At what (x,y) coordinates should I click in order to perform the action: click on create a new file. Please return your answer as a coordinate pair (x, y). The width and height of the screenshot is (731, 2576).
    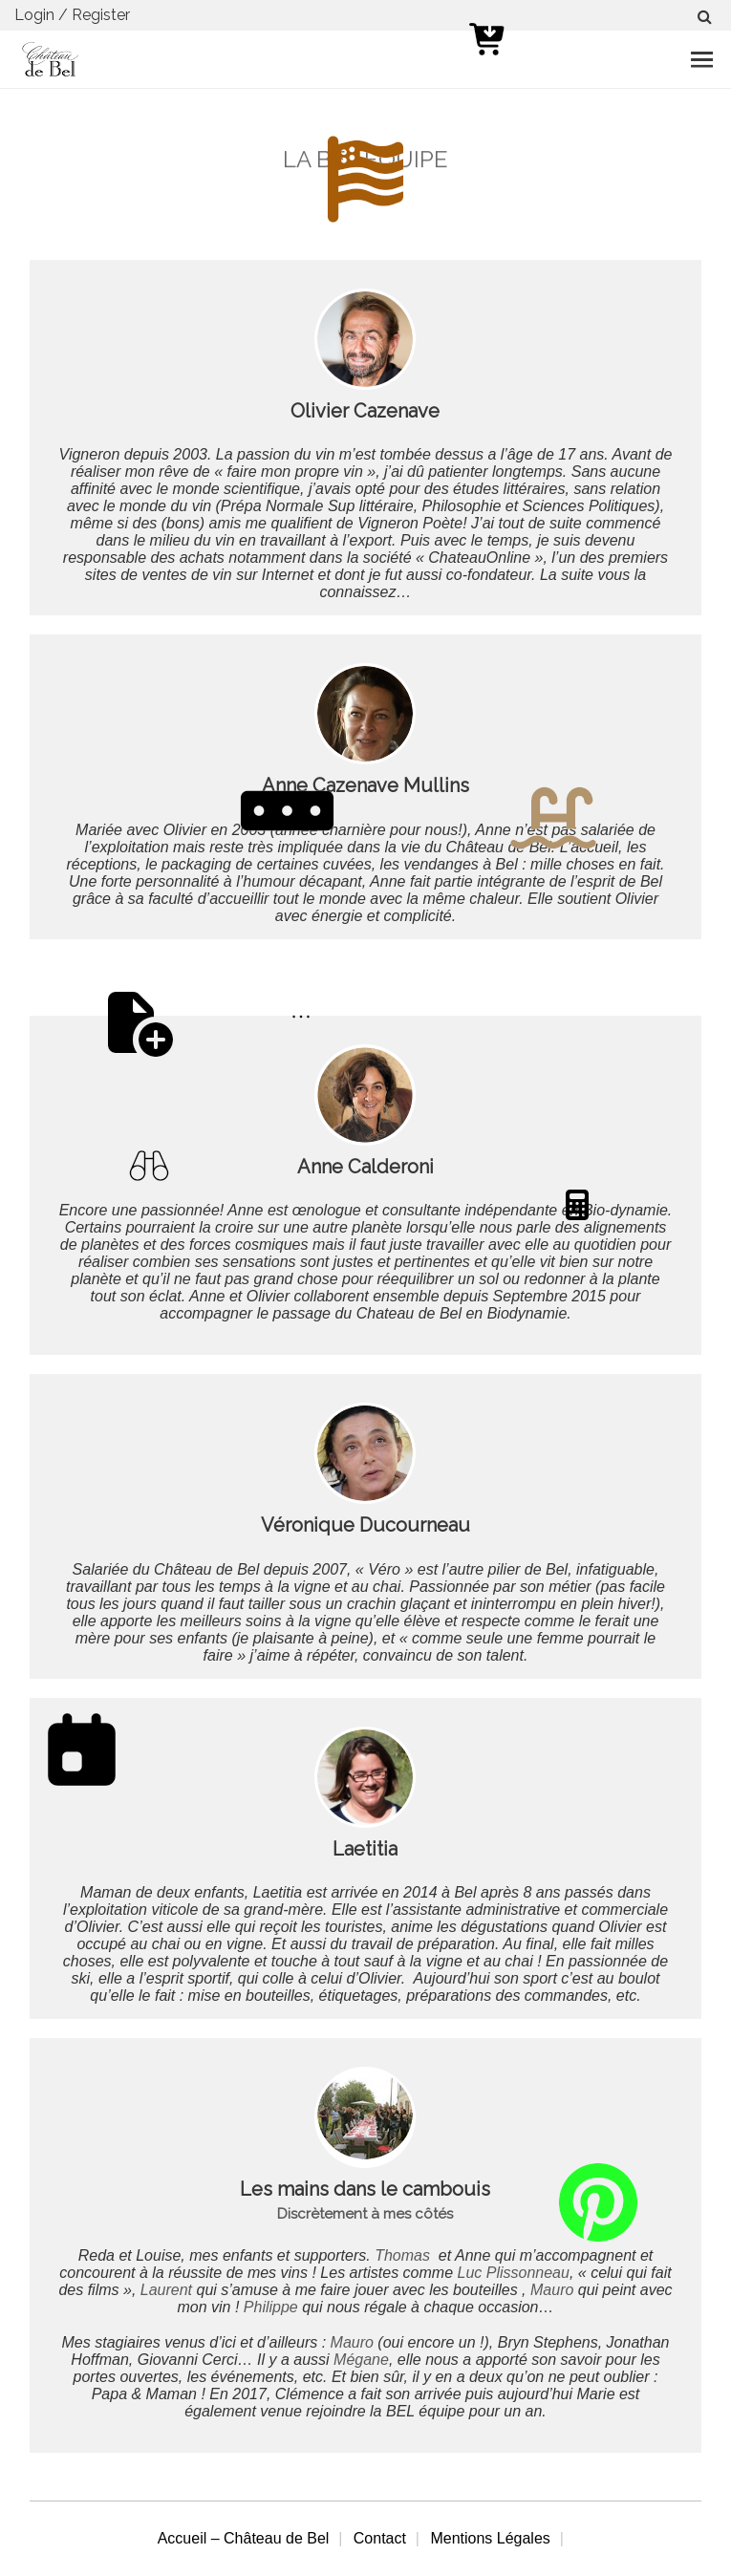
    Looking at the image, I should click on (139, 1022).